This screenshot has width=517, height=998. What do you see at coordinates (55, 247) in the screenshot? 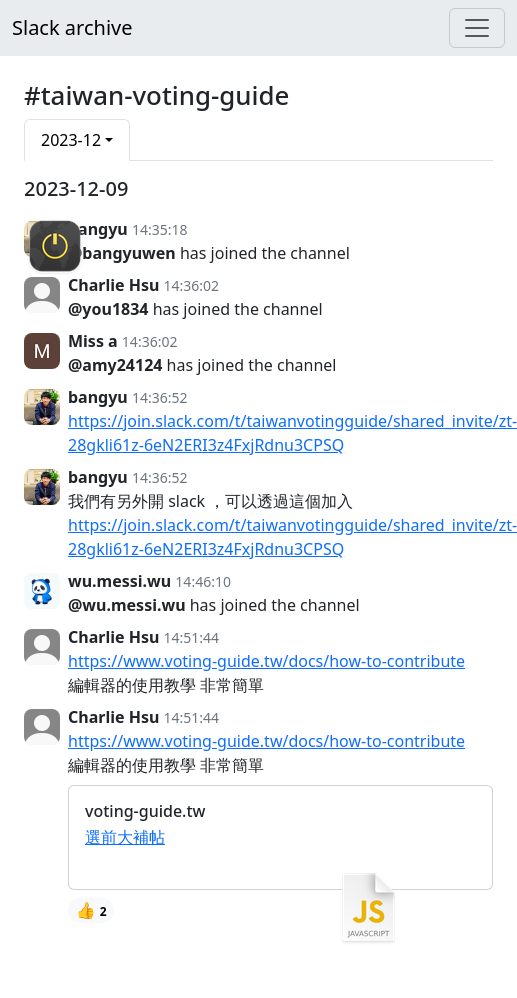
I see `configure wake-on-lan network settings` at bounding box center [55, 247].